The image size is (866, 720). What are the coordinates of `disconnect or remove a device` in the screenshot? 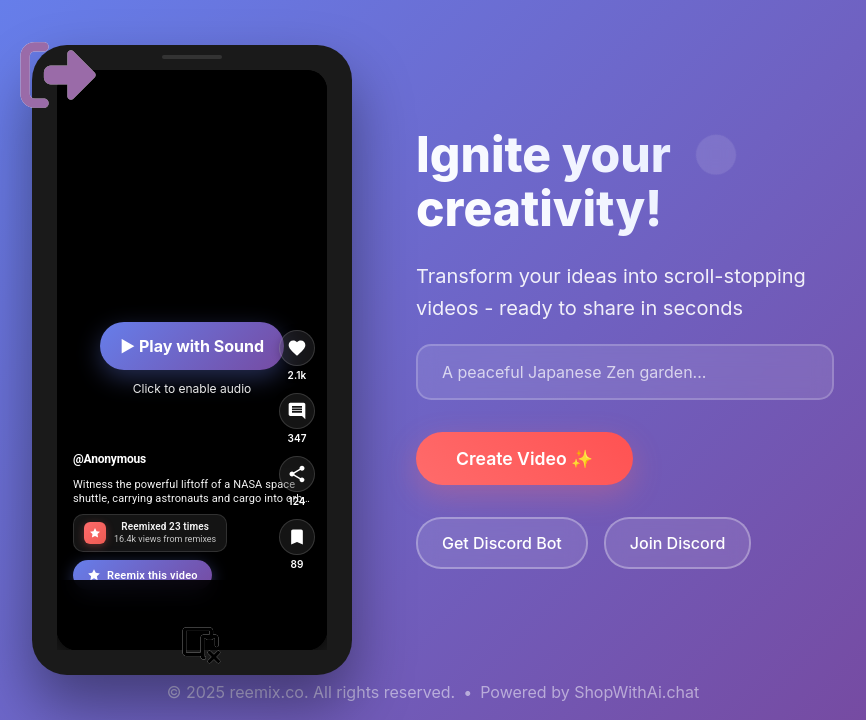 It's located at (200, 643).